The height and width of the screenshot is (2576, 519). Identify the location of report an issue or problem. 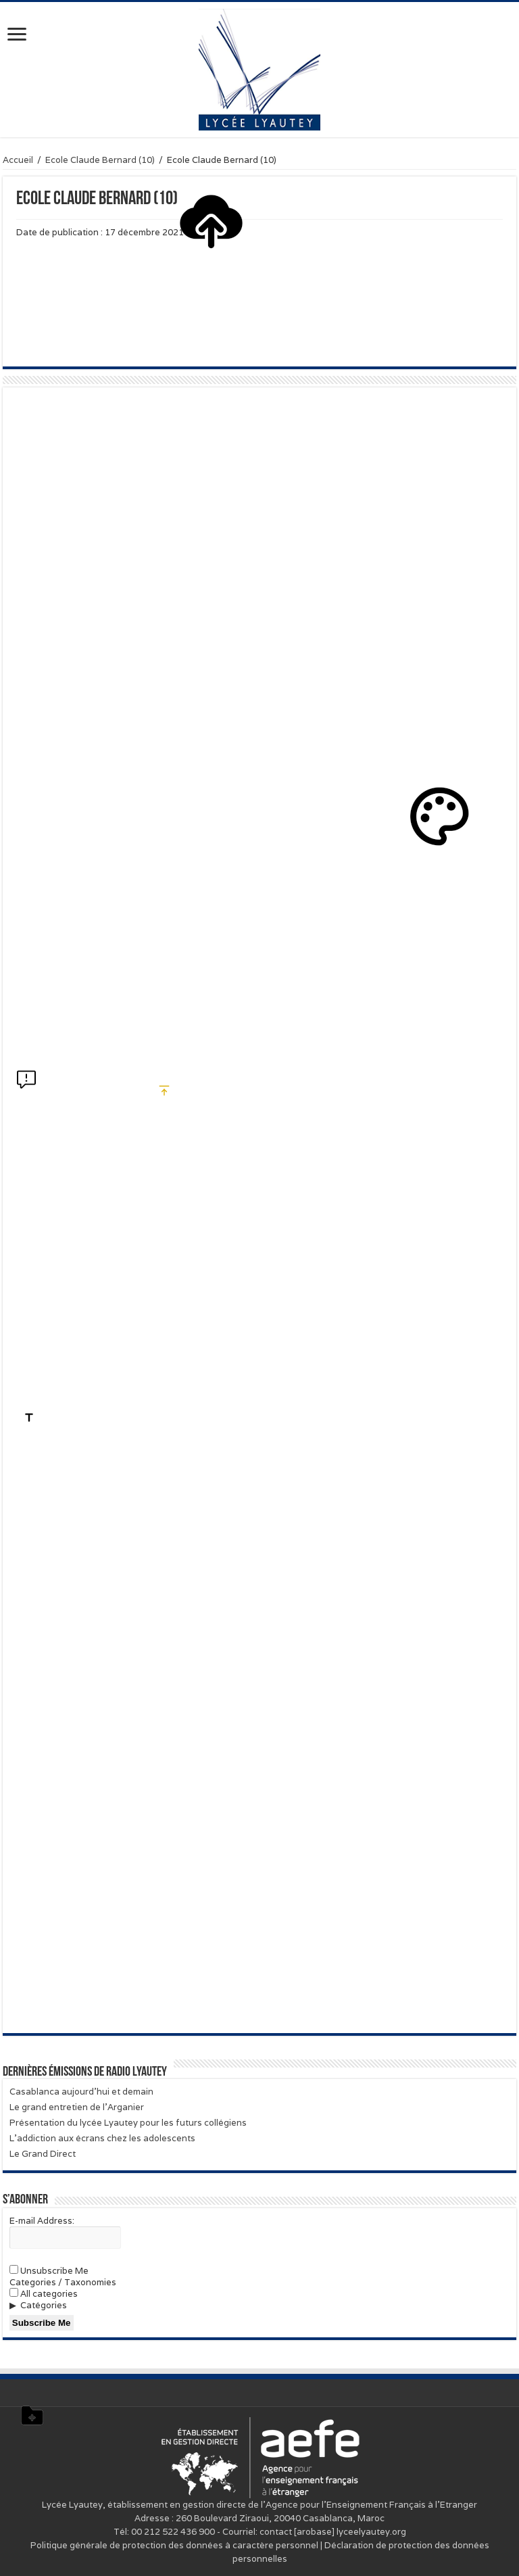
(26, 1079).